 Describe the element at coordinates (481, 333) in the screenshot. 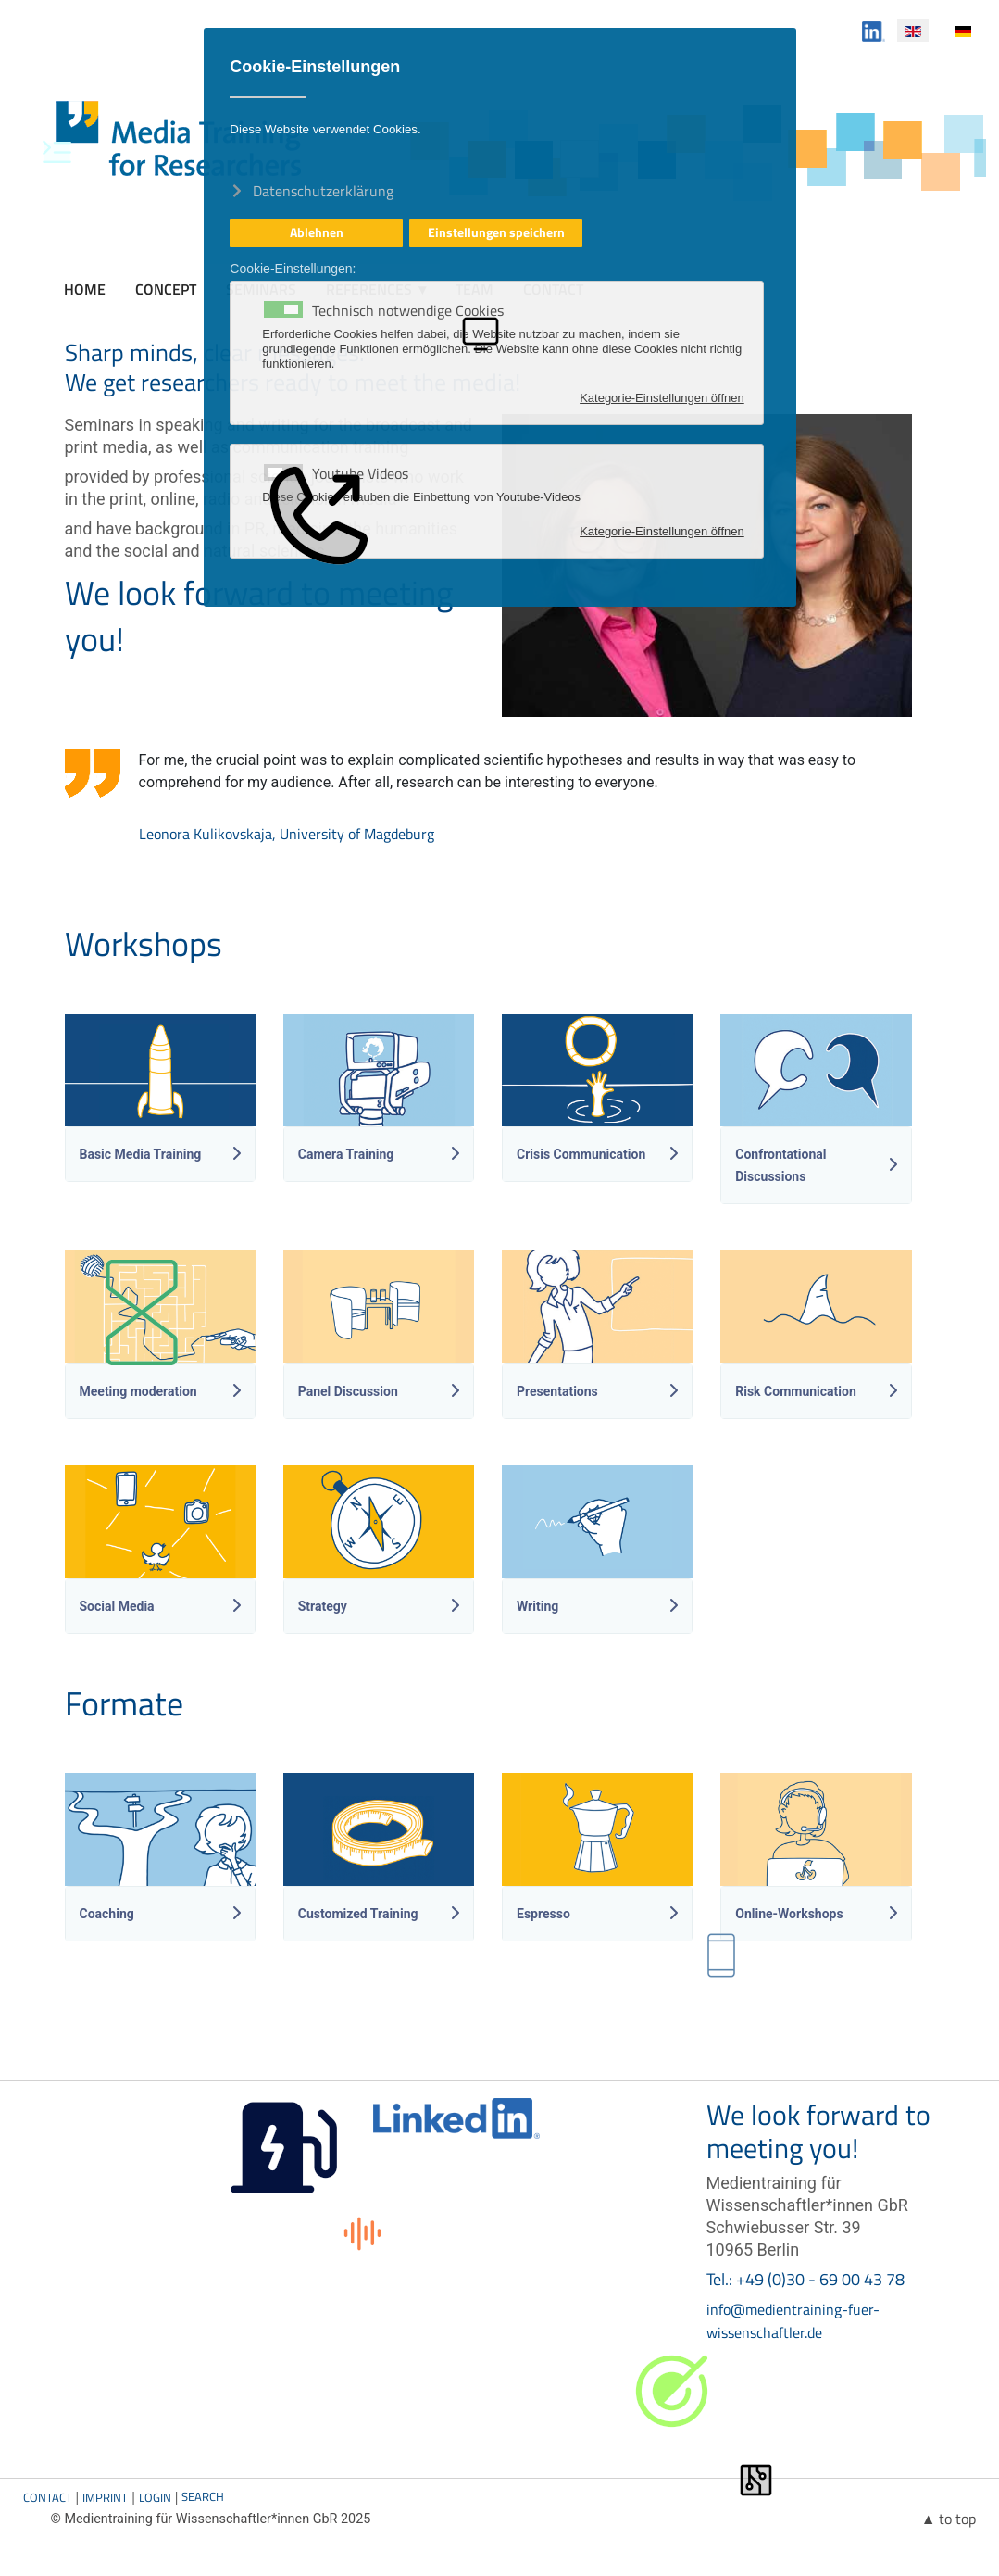

I see `switch to desktop or monitor display` at that location.